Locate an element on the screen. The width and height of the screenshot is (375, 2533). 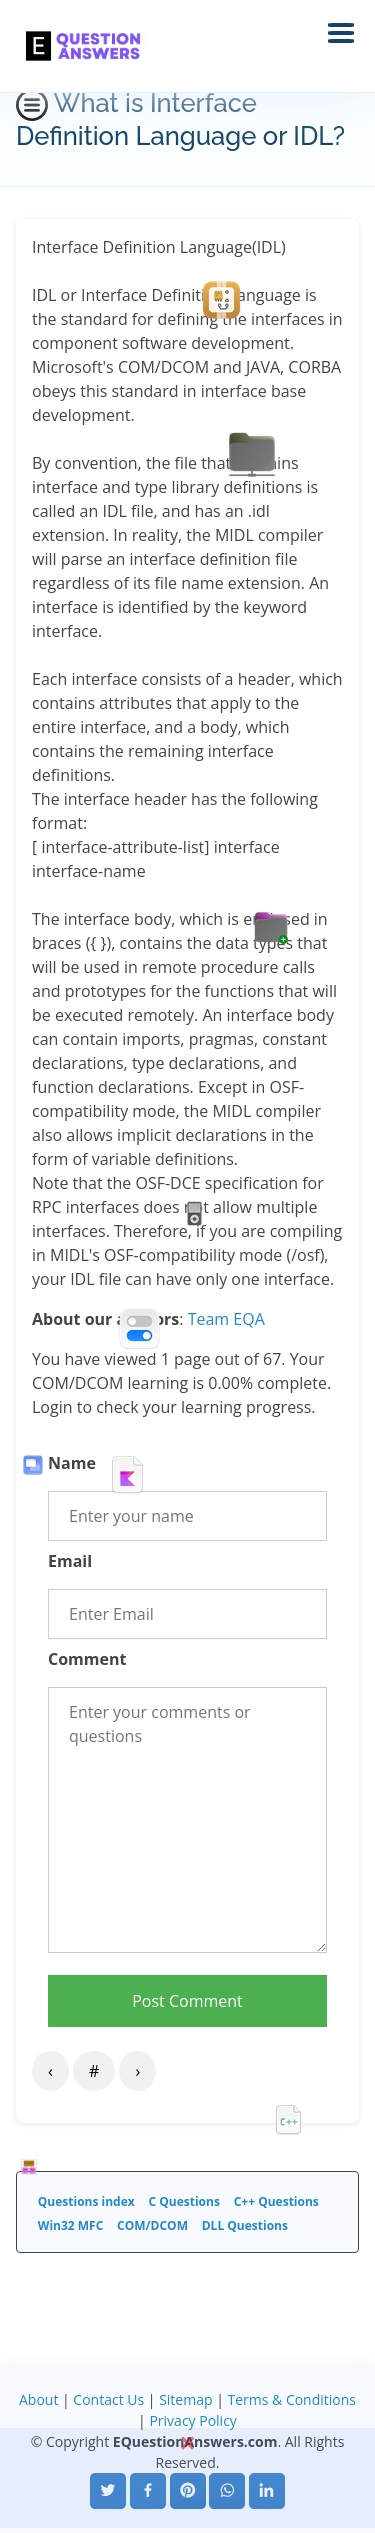
open control center to adjust system settings is located at coordinates (139, 1328).